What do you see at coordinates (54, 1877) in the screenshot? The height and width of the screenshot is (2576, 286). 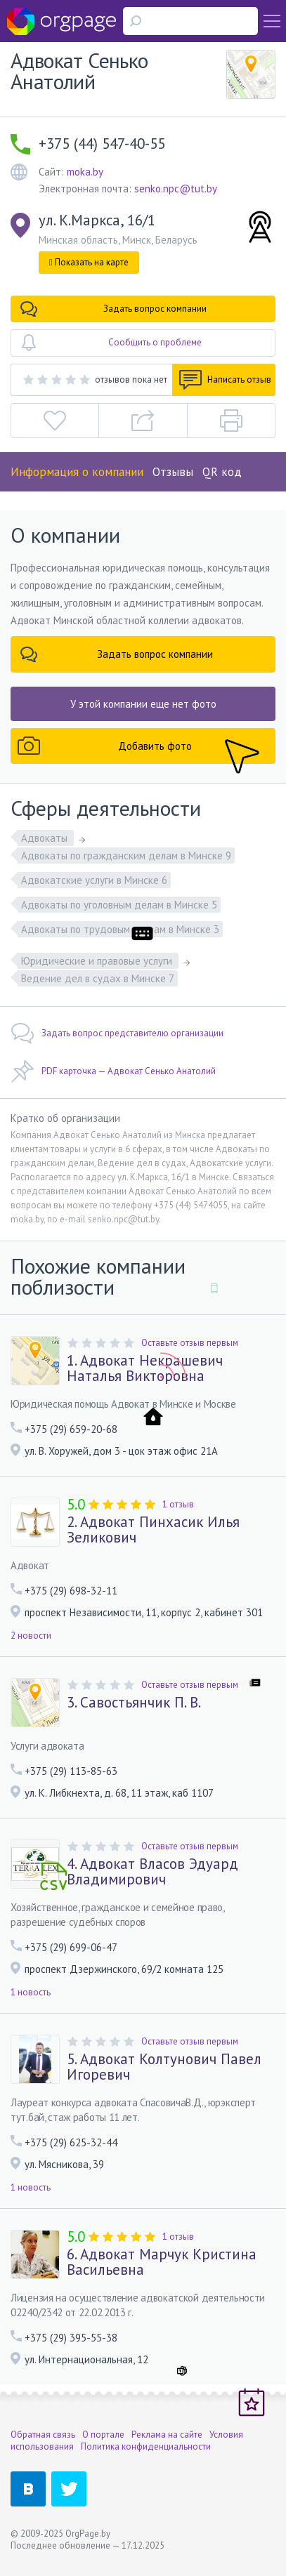 I see `open or view a CSV file` at bounding box center [54, 1877].